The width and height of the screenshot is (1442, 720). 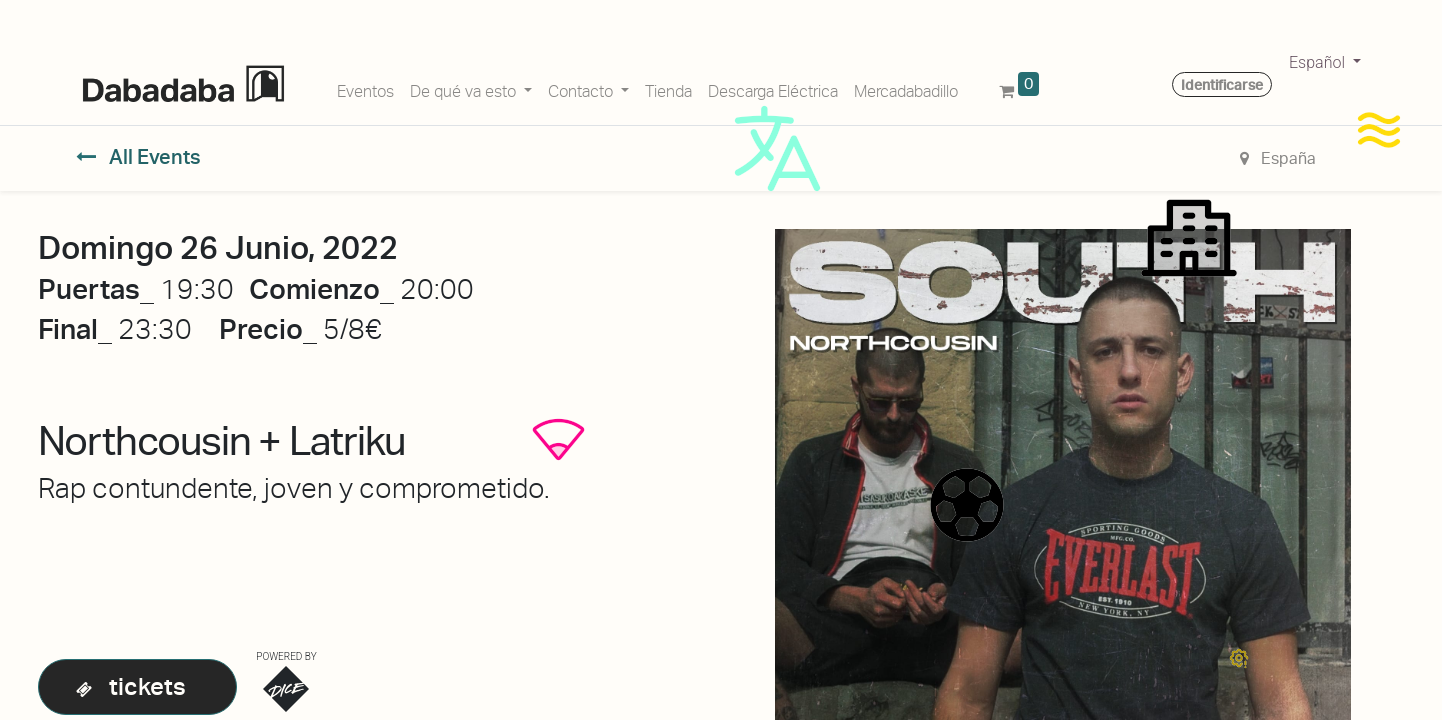 What do you see at coordinates (1379, 130) in the screenshot?
I see `indicates water or aquatic features` at bounding box center [1379, 130].